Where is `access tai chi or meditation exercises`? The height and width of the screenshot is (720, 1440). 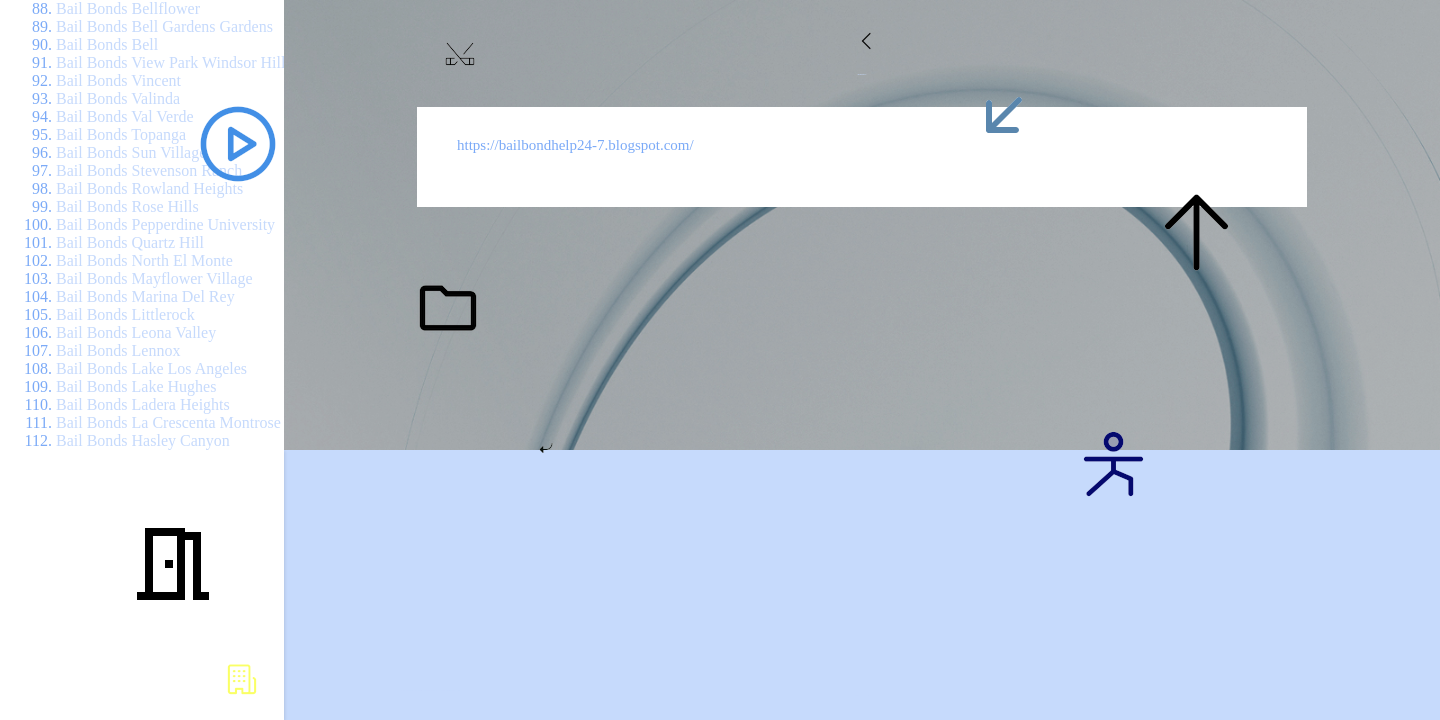 access tai chi or meditation exercises is located at coordinates (1113, 466).